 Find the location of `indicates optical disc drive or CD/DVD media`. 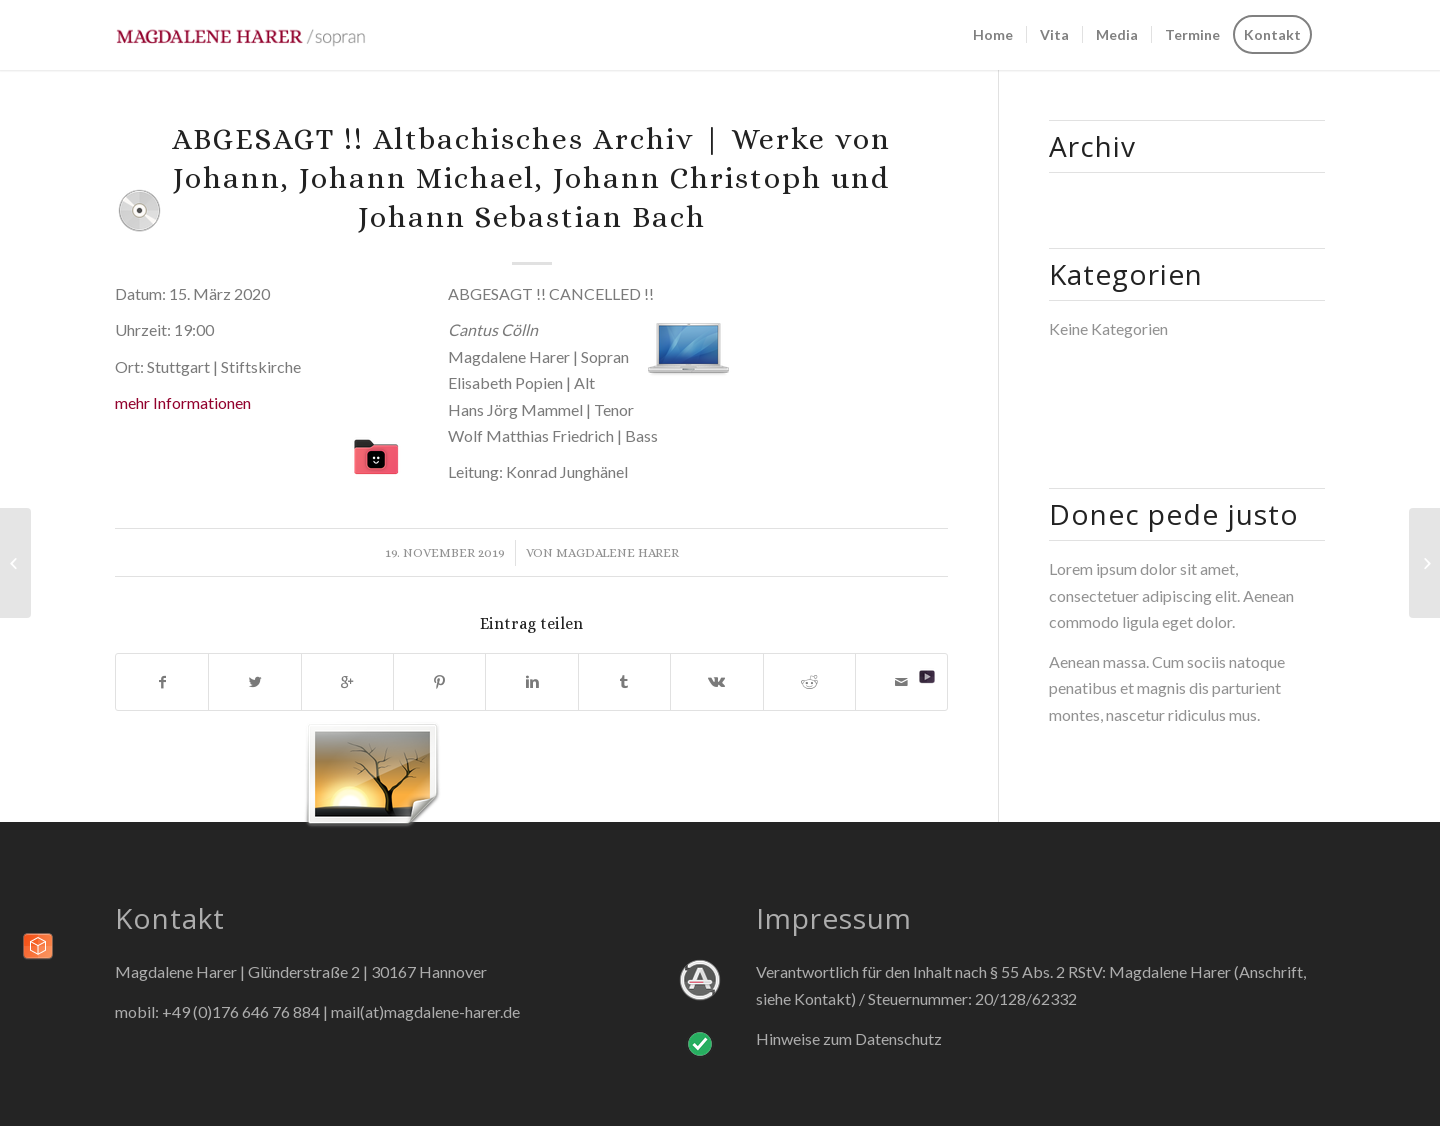

indicates optical disc drive or CD/DVD media is located at coordinates (139, 210).